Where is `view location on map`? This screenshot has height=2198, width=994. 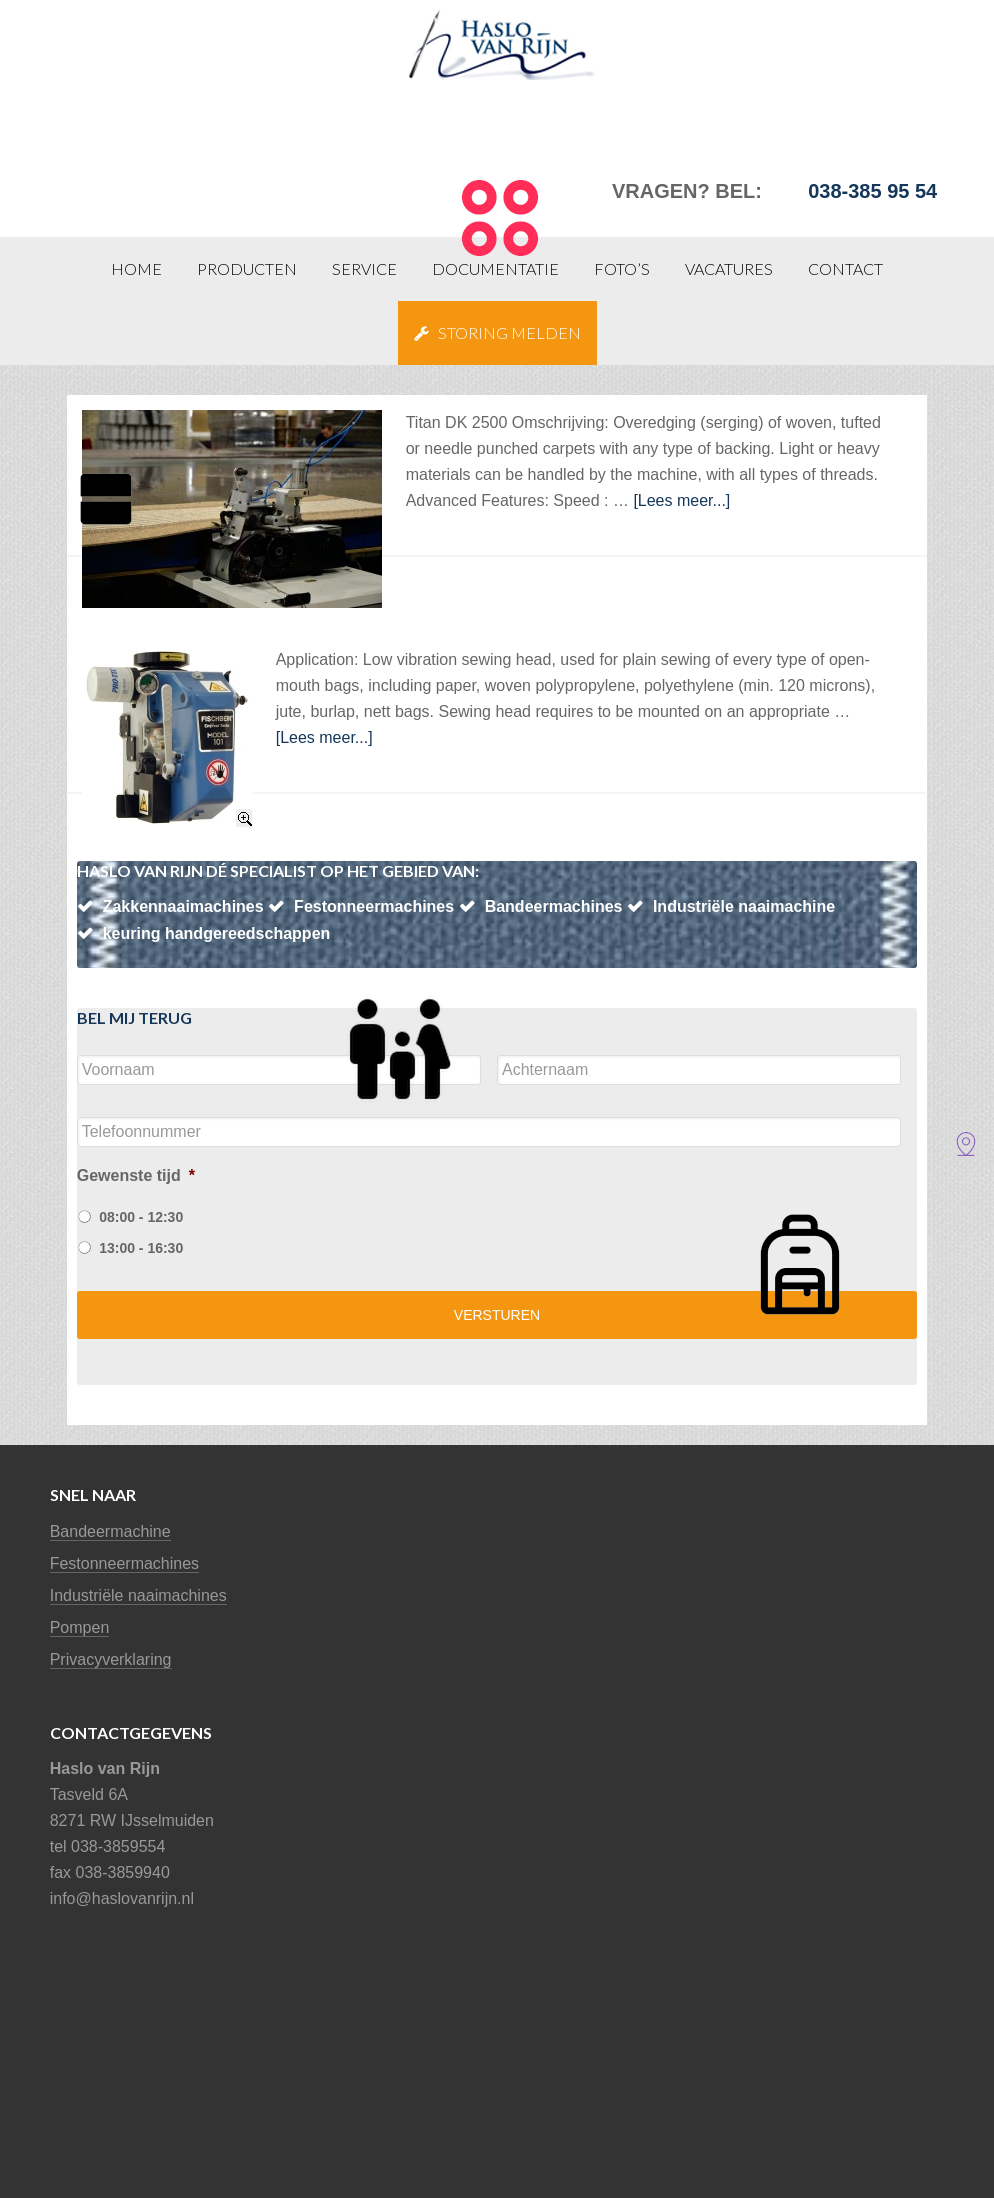 view location on map is located at coordinates (966, 1144).